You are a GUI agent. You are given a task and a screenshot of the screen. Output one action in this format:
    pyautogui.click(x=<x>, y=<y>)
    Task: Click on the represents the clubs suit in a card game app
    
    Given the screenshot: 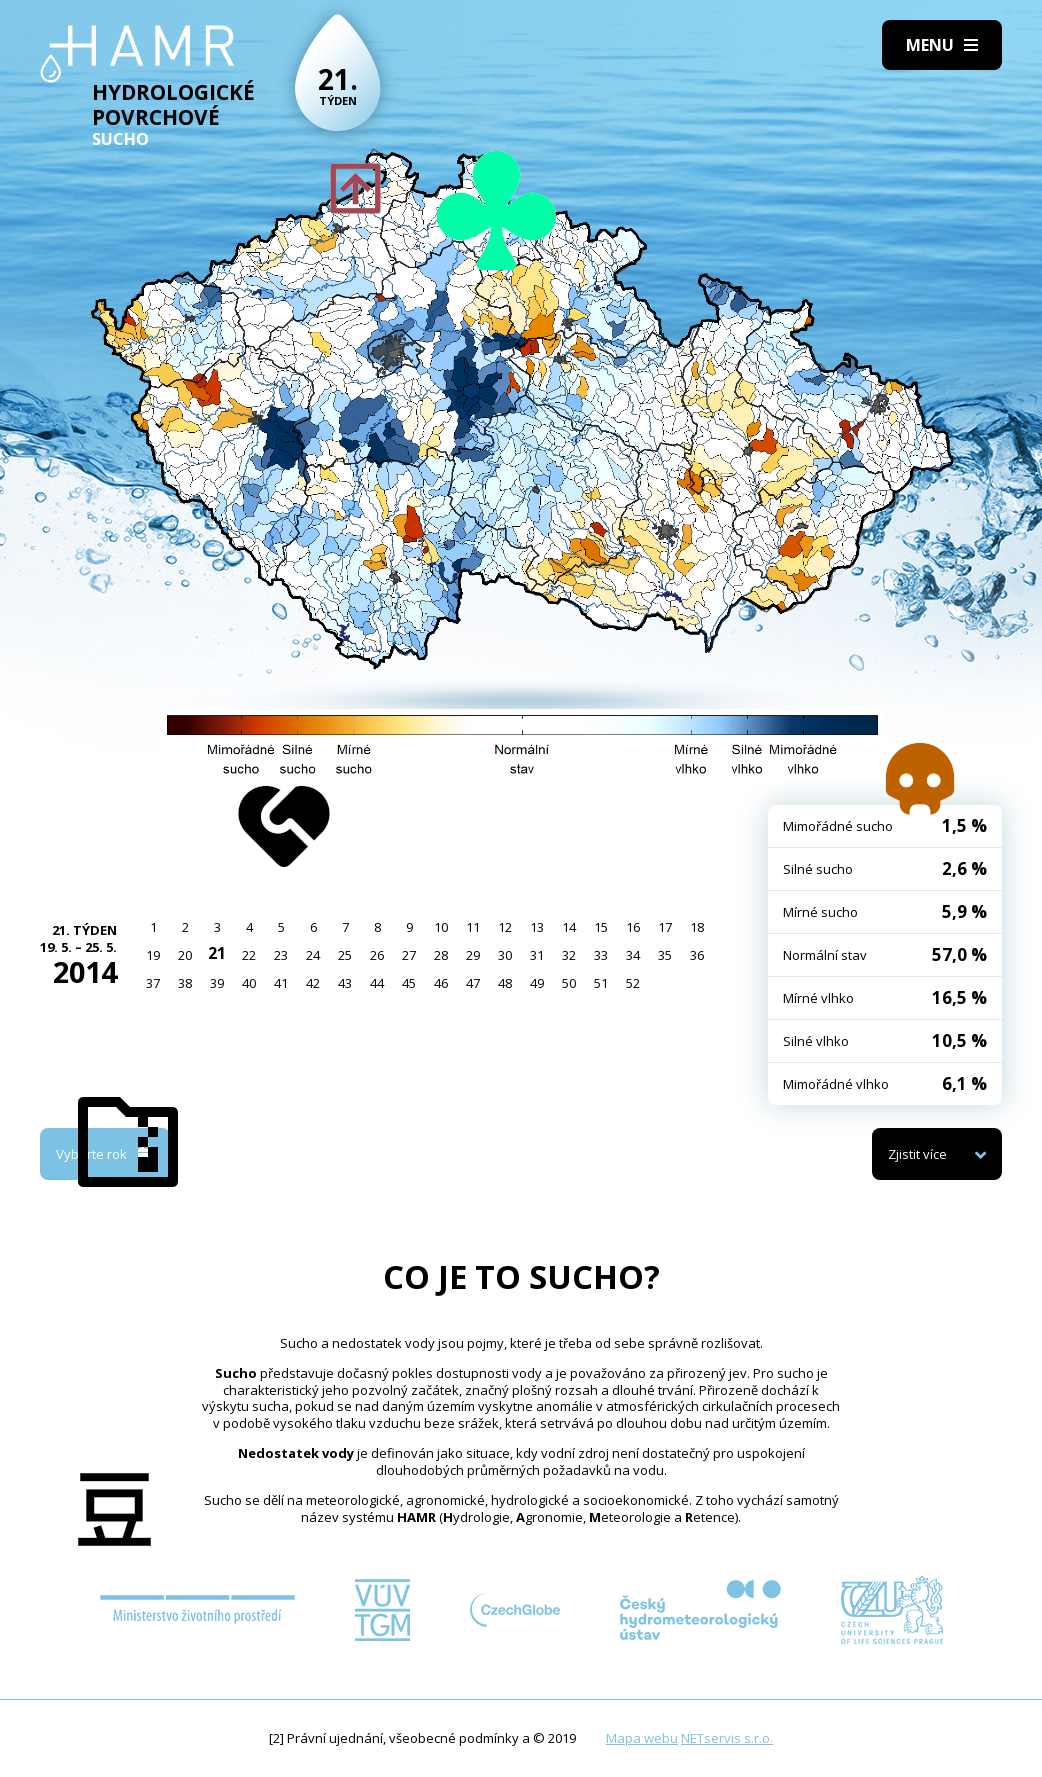 What is the action you would take?
    pyautogui.click(x=496, y=210)
    